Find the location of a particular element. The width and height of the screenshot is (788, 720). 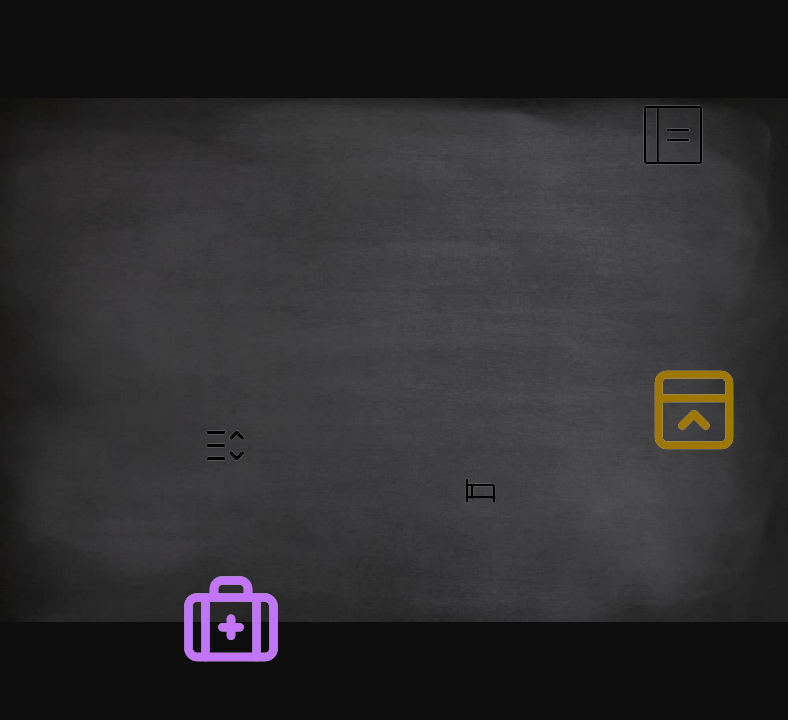

collapse top panel is located at coordinates (694, 410).